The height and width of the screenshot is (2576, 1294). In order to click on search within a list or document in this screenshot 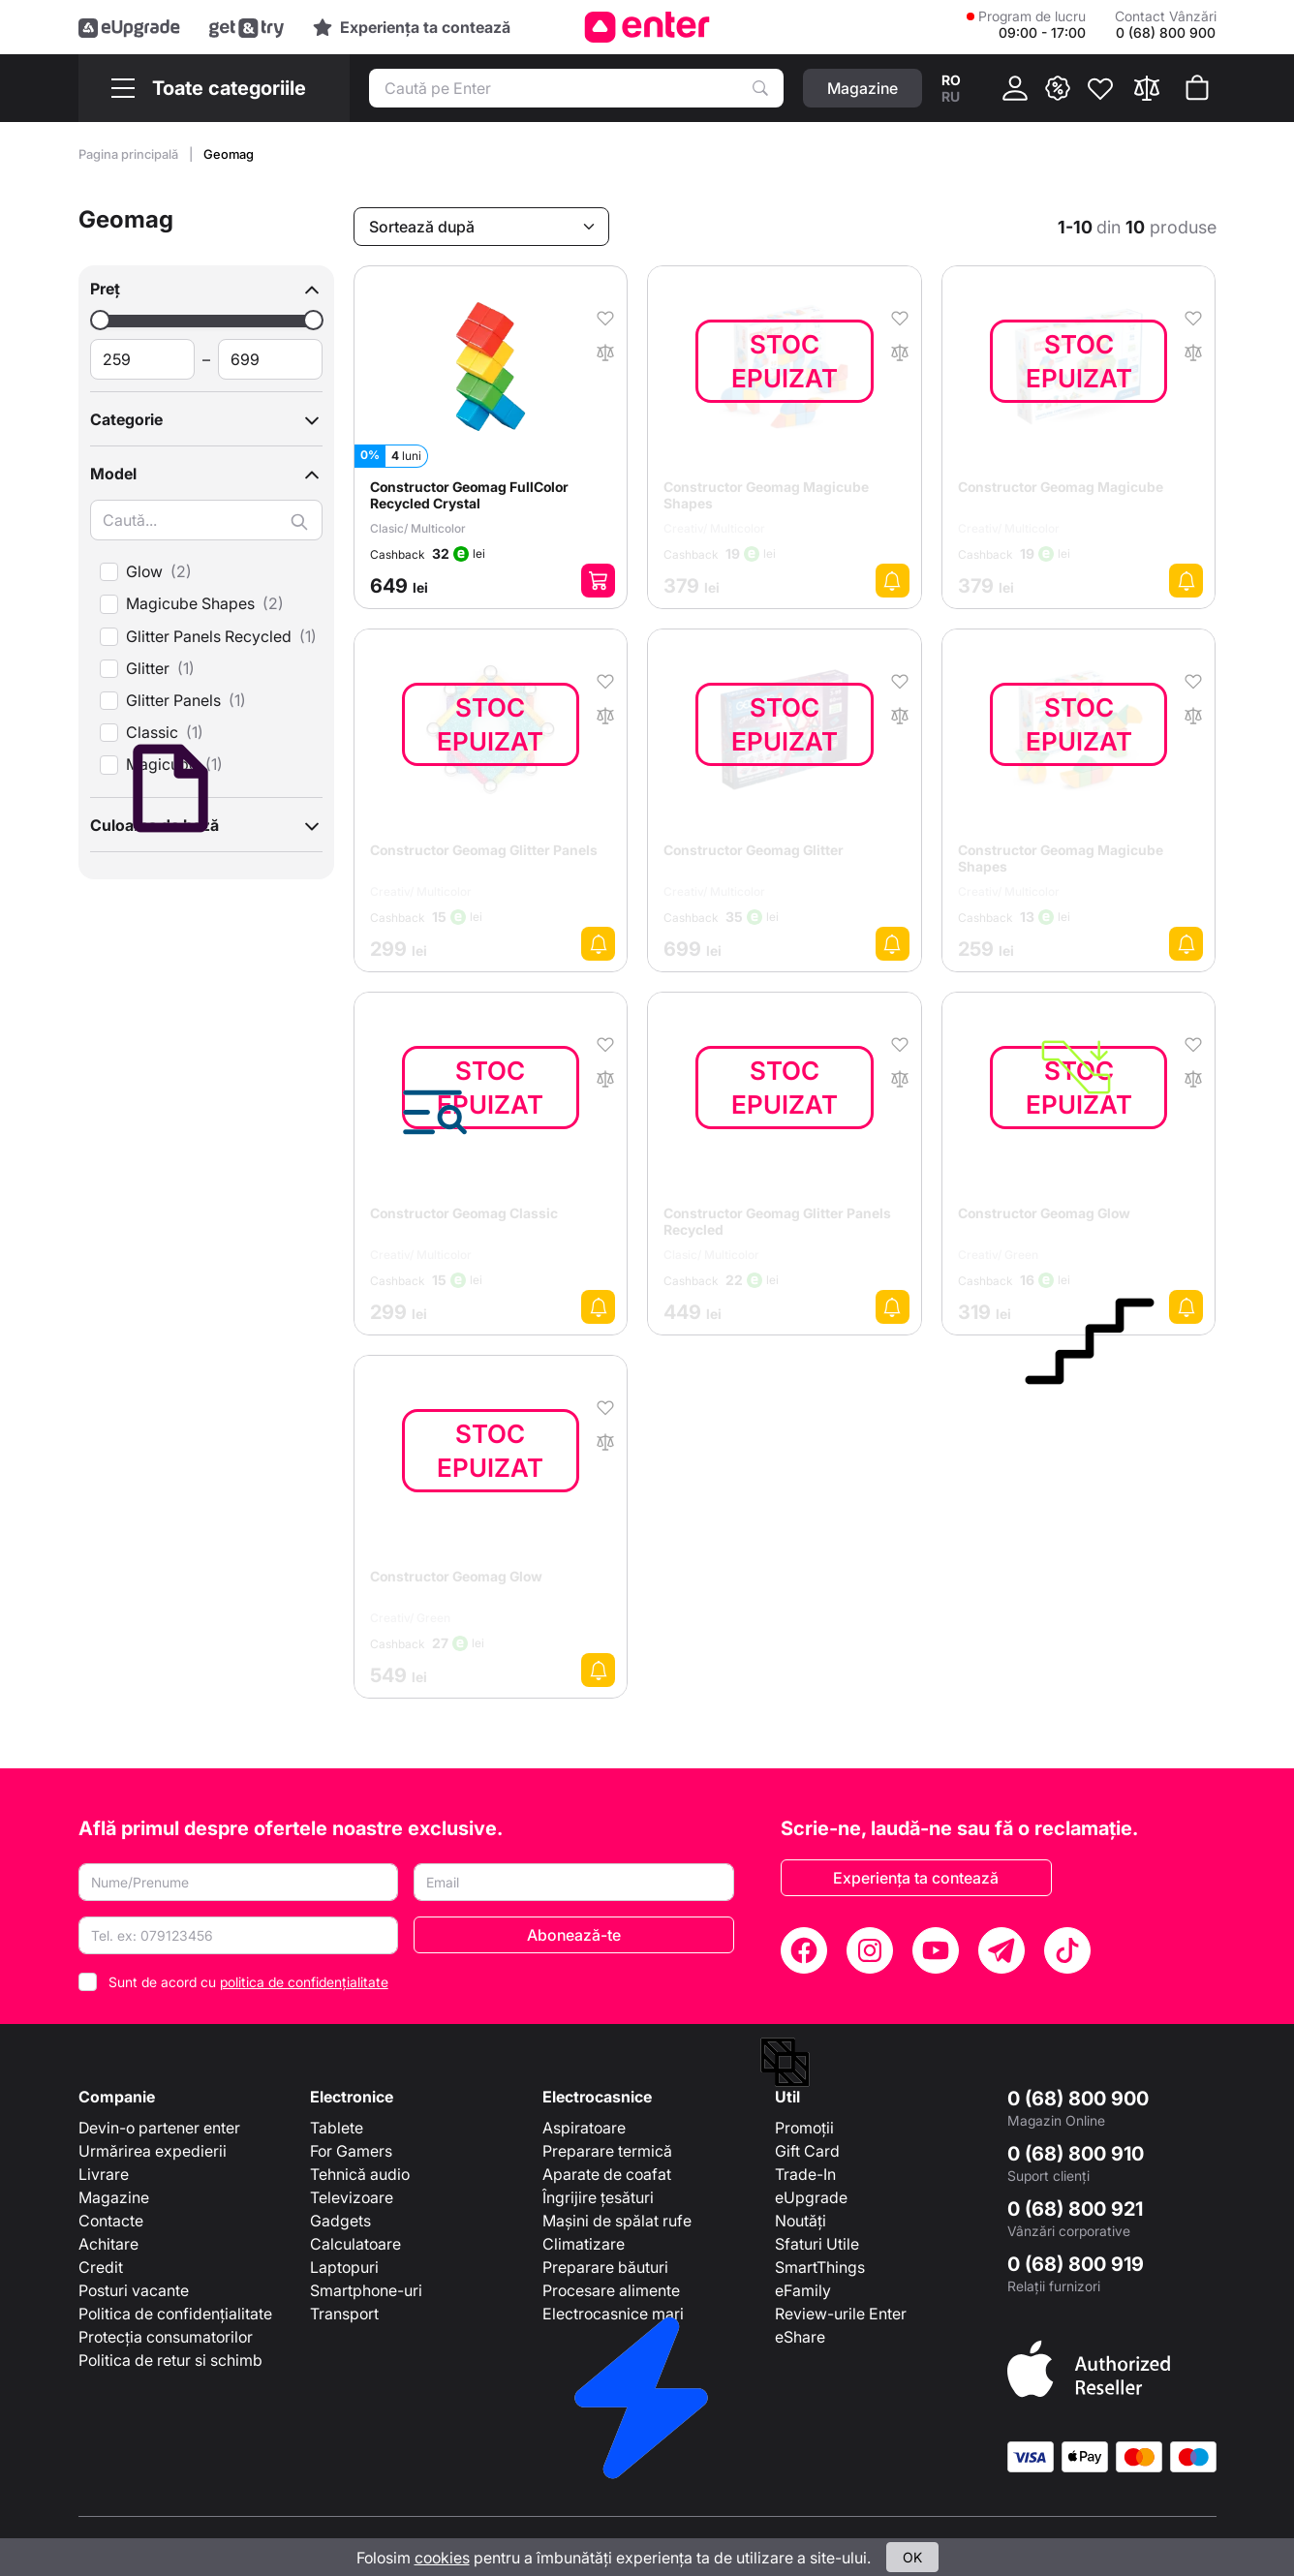, I will do `click(432, 1112)`.